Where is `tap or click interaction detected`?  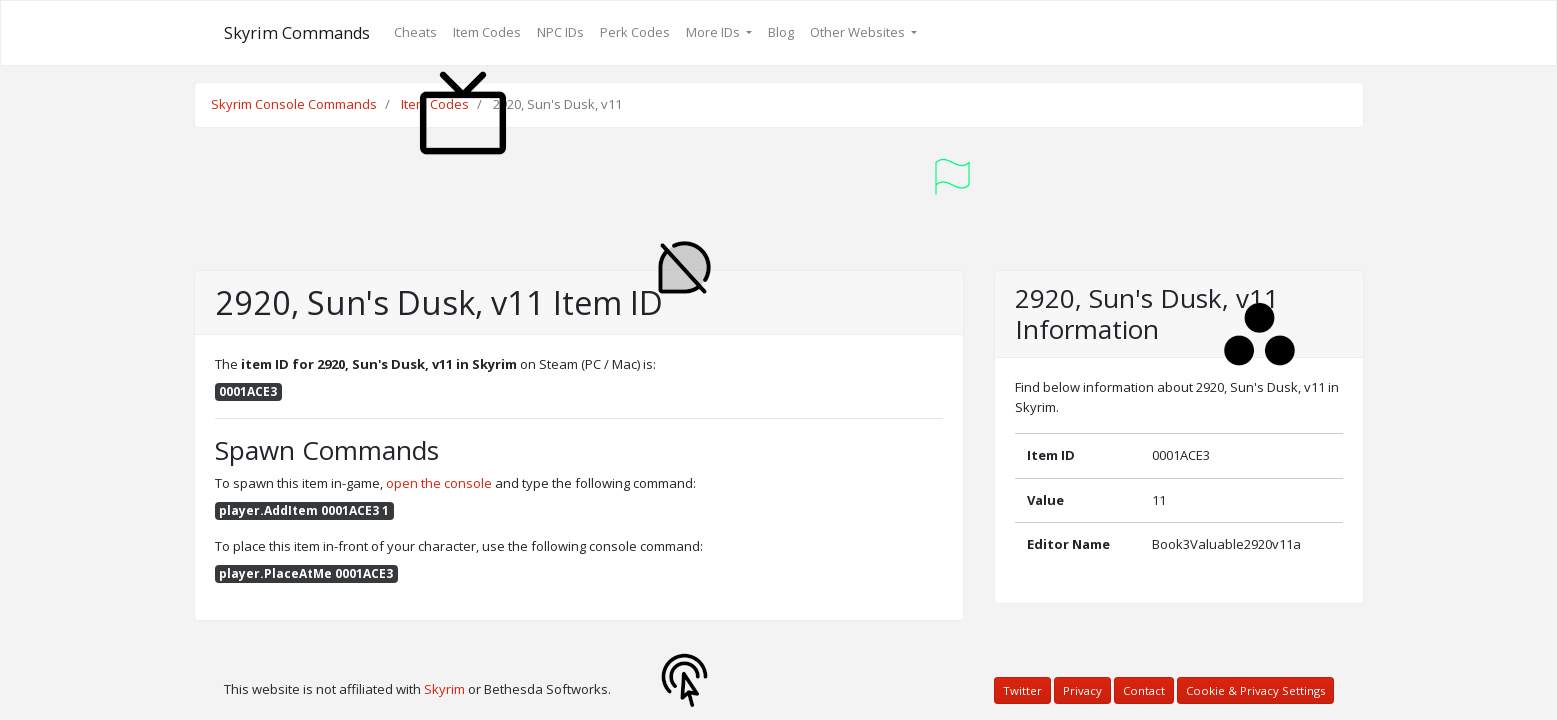 tap or click interaction detected is located at coordinates (684, 680).